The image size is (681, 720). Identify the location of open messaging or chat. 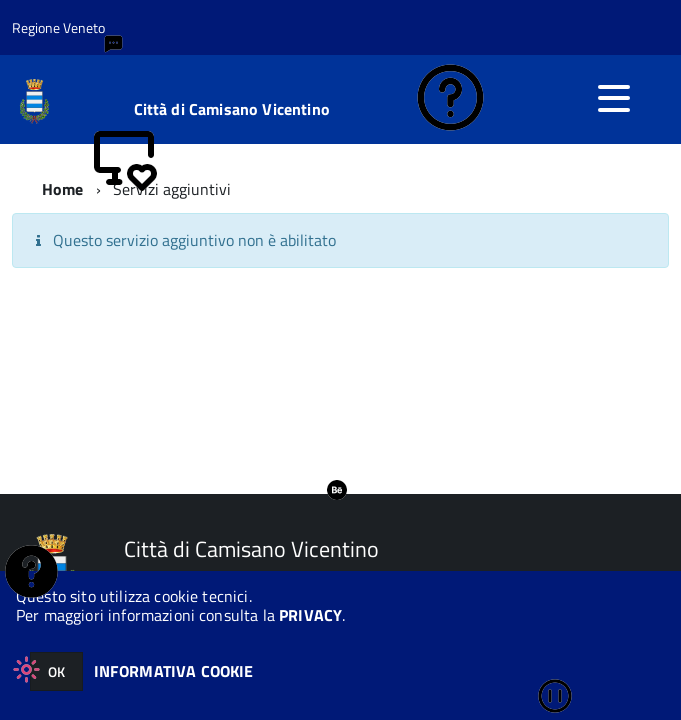
(113, 43).